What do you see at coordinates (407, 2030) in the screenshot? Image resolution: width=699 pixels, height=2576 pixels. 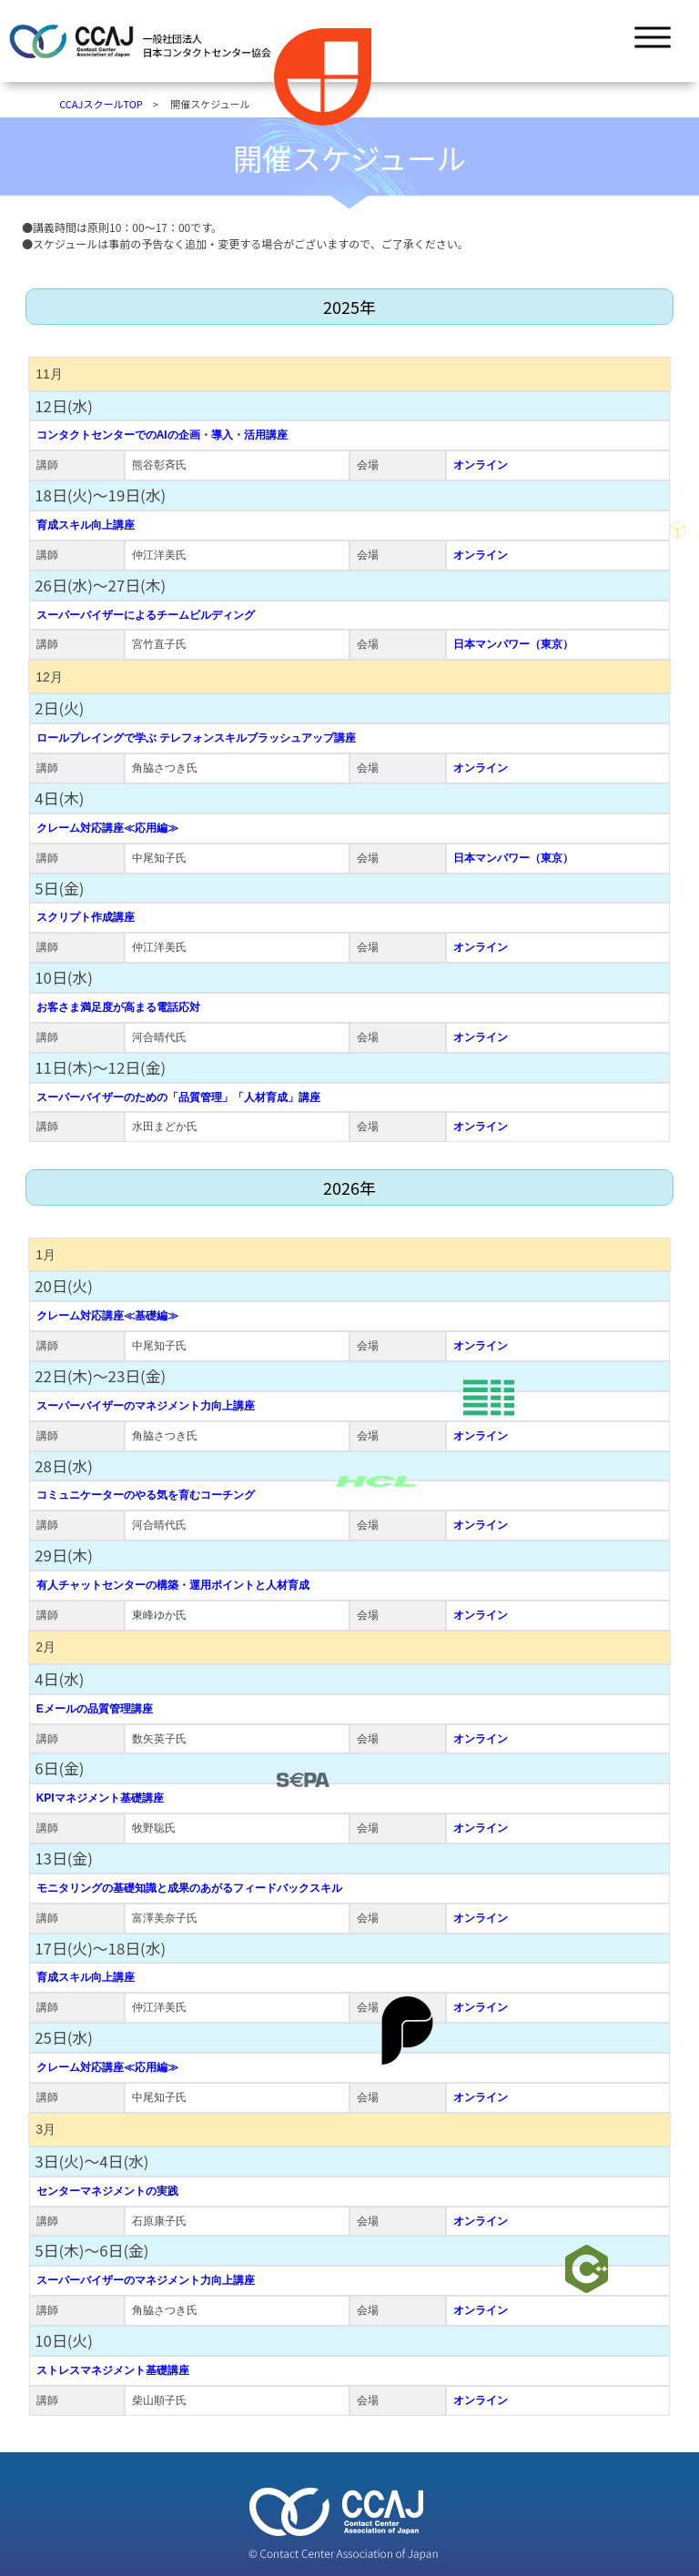 I see `open Plausible Analytics dashboard` at bounding box center [407, 2030].